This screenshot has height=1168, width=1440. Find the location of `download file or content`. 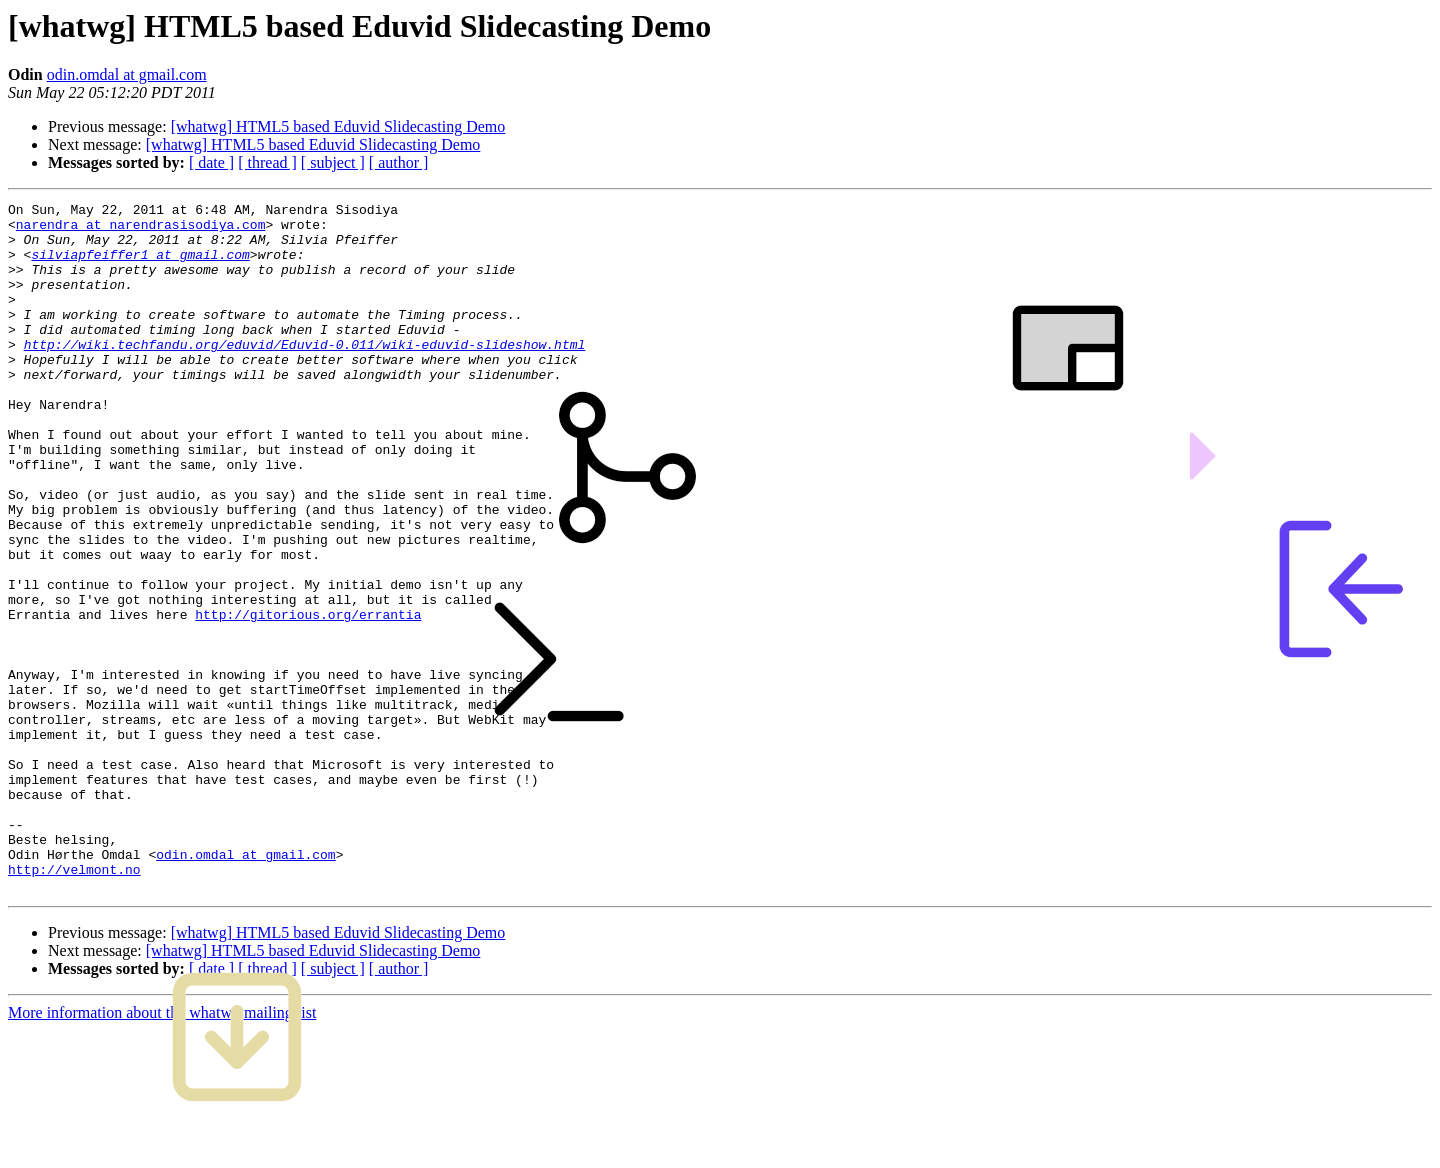

download file or content is located at coordinates (237, 1037).